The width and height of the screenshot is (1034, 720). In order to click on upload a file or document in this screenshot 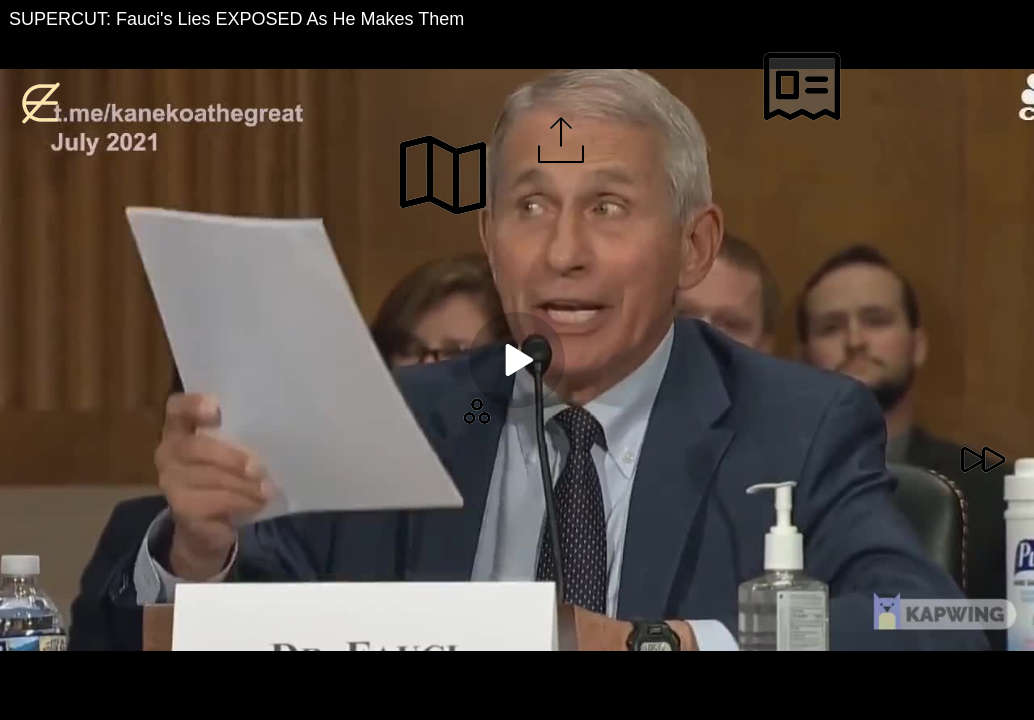, I will do `click(561, 142)`.